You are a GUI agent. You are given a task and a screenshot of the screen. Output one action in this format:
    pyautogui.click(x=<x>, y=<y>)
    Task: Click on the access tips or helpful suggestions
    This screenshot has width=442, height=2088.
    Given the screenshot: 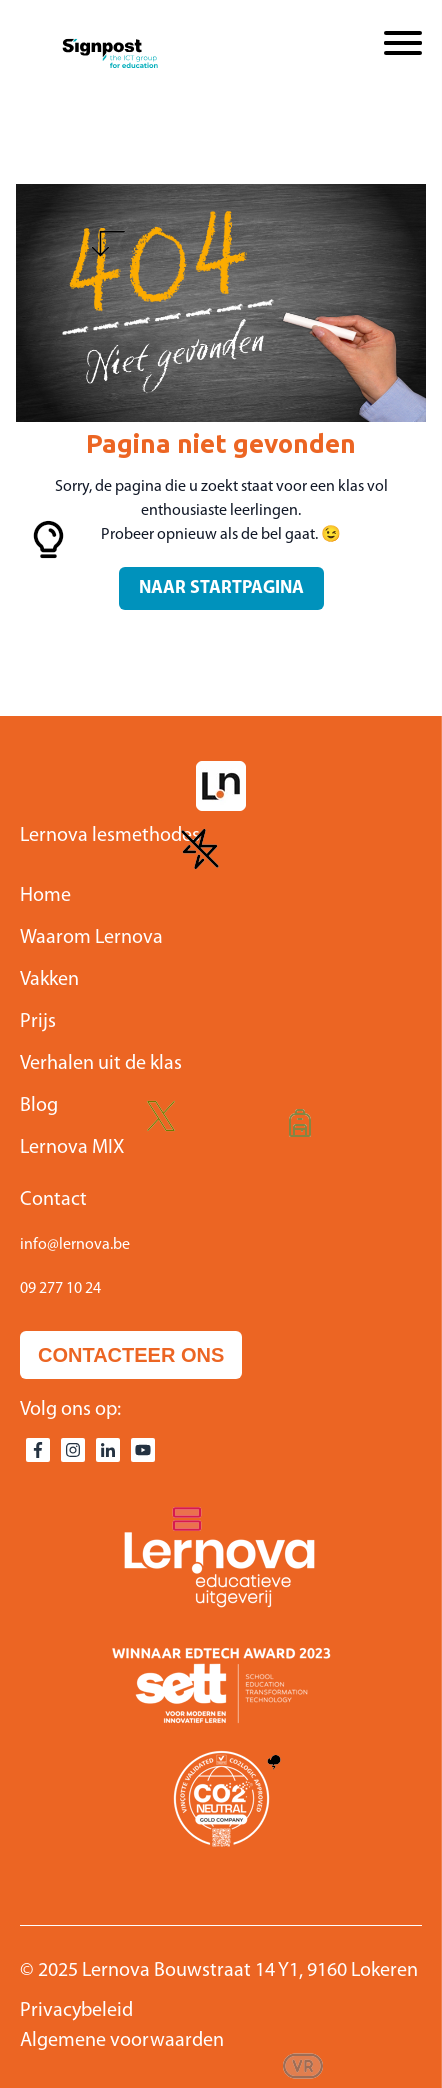 What is the action you would take?
    pyautogui.click(x=48, y=539)
    